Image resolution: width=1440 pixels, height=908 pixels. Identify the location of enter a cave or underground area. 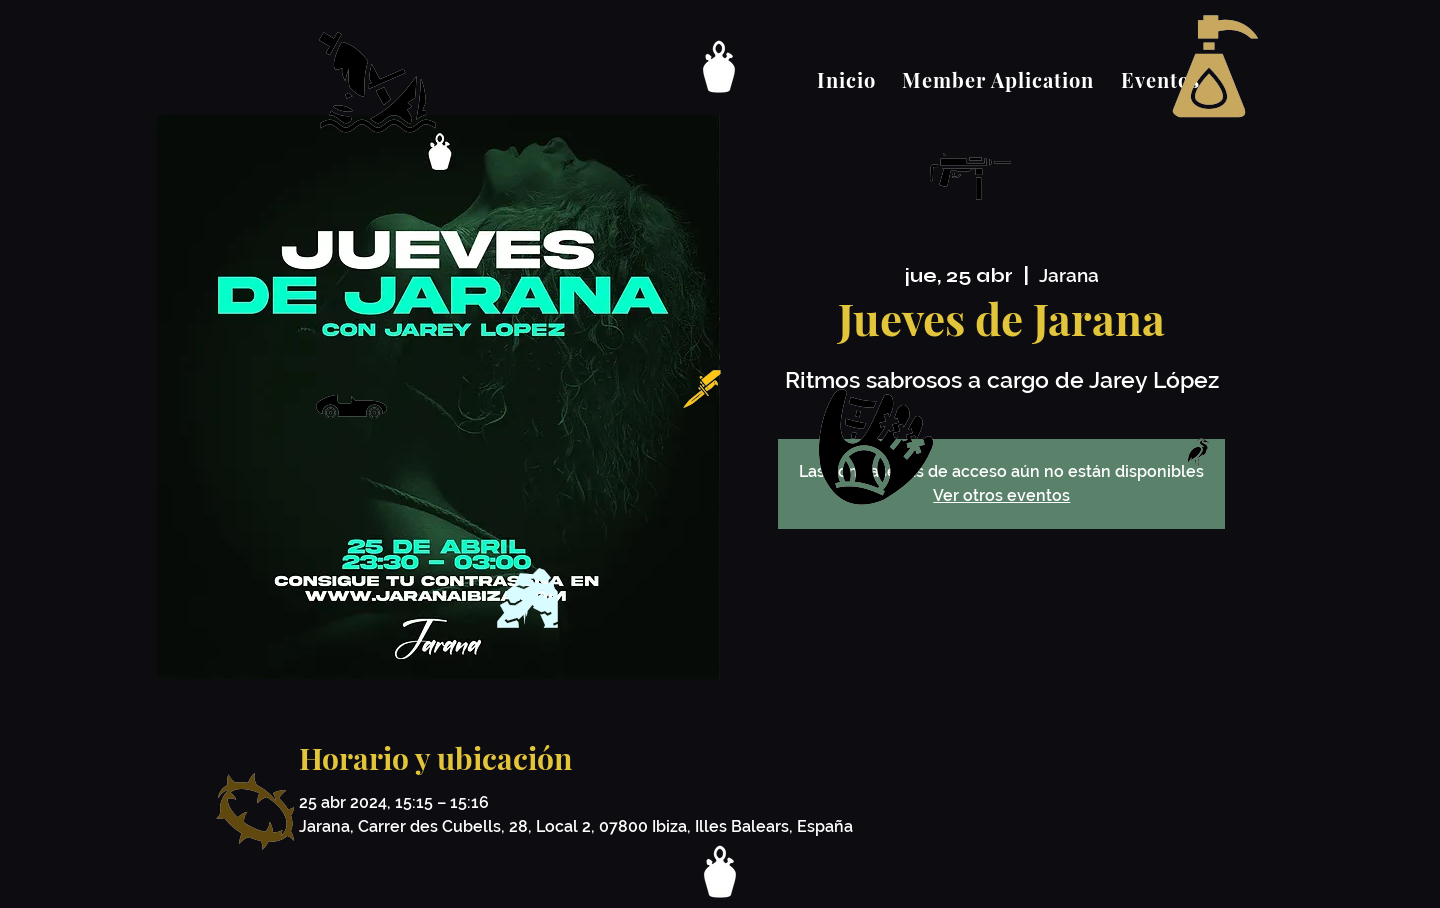
(527, 597).